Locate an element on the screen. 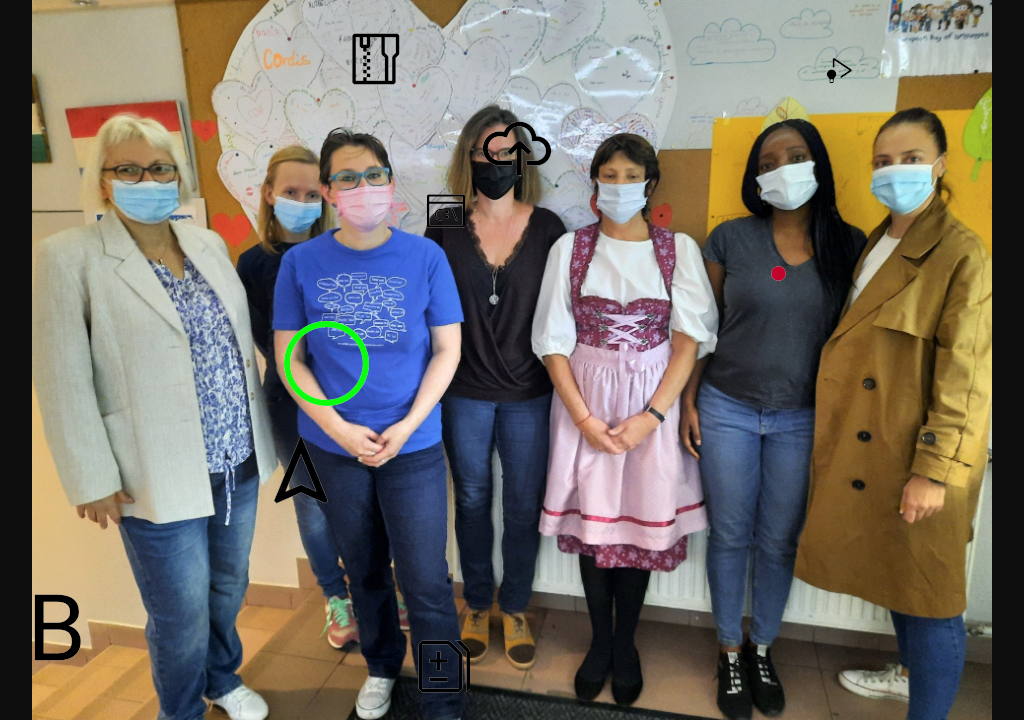 This screenshot has height=720, width=1024. apply bold formatting to selected text is located at coordinates (54, 627).